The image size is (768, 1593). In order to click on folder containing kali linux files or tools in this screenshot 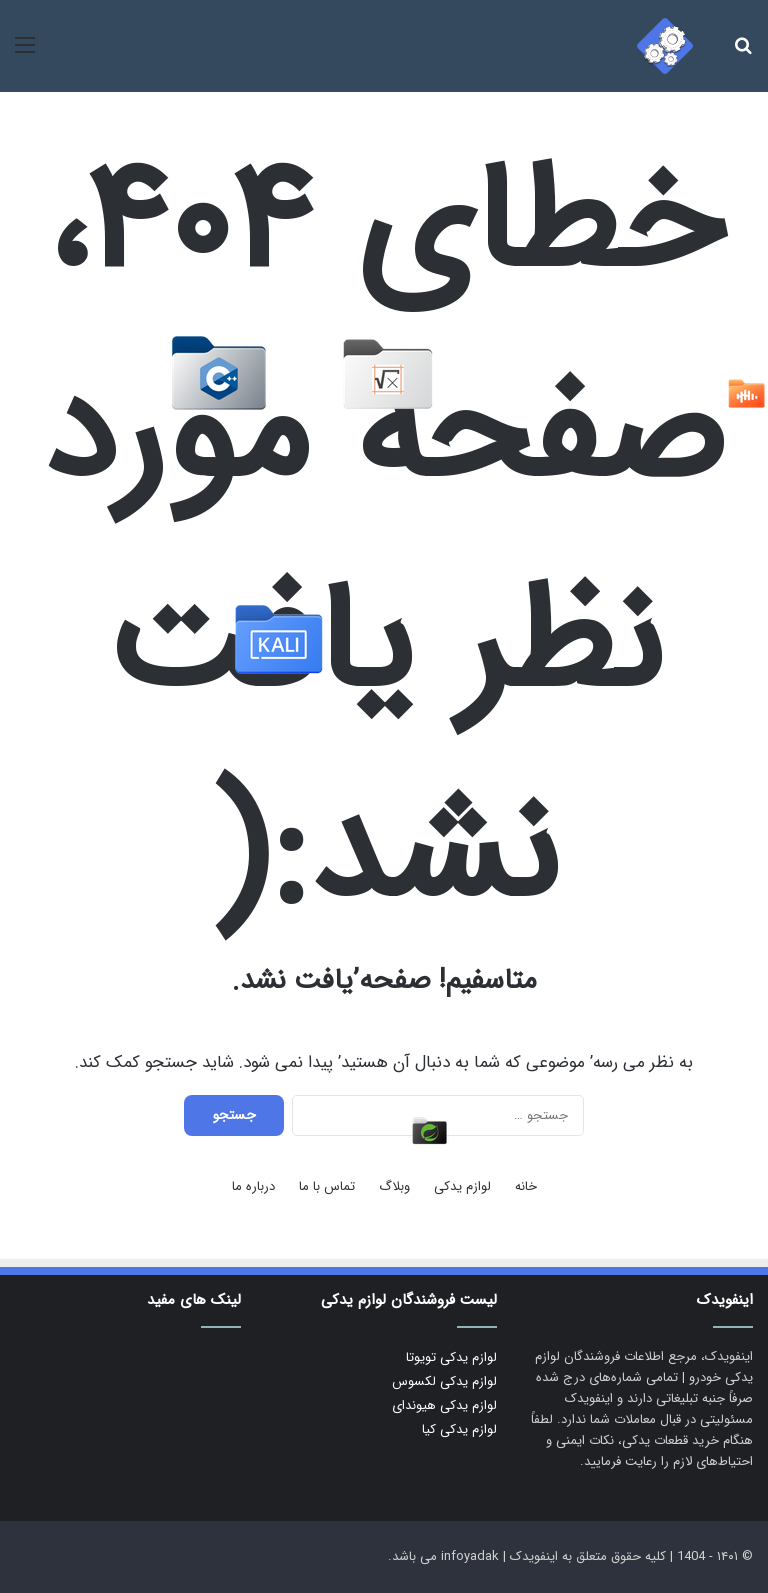, I will do `click(278, 641)`.